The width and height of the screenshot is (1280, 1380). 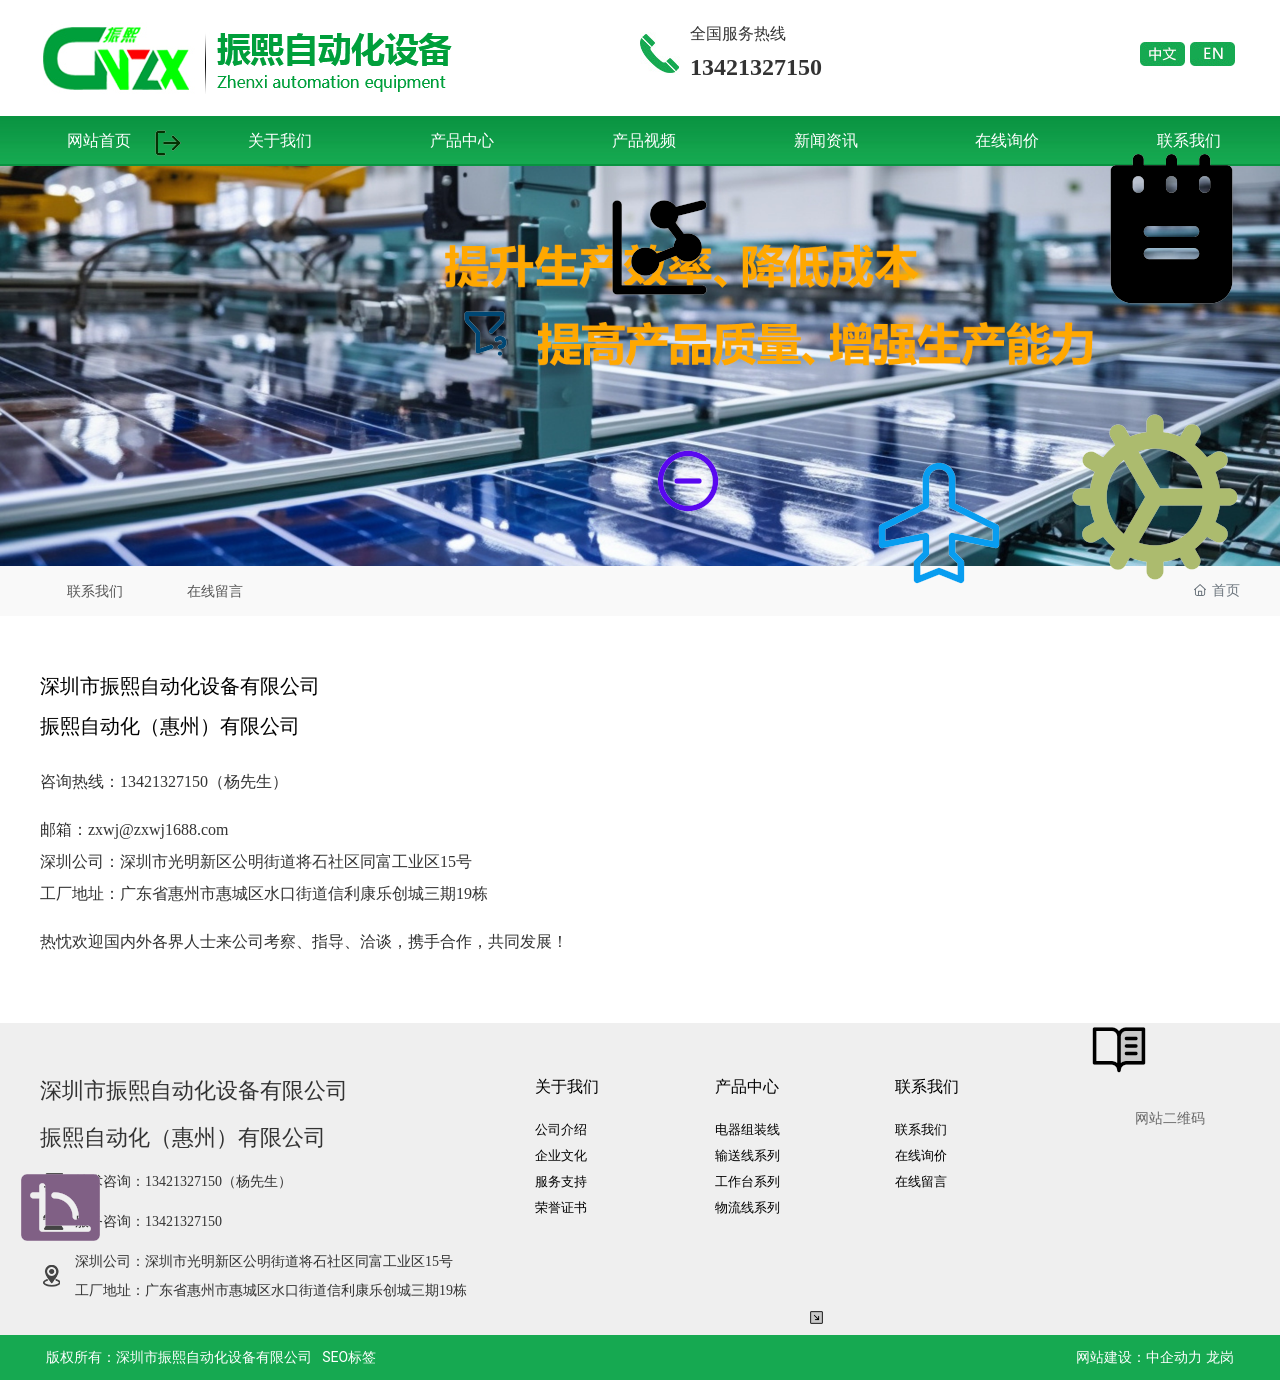 What do you see at coordinates (168, 143) in the screenshot?
I see `log out of your account` at bounding box center [168, 143].